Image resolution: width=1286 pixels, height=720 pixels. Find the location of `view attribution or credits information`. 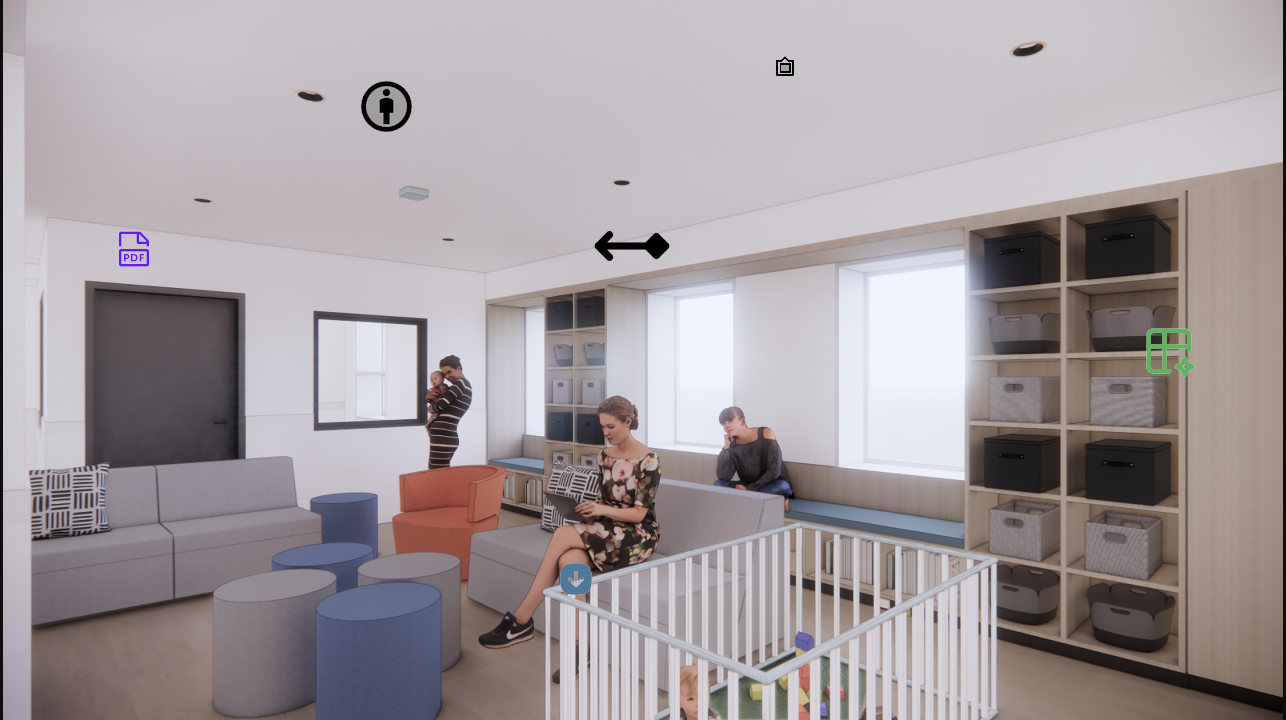

view attribution or credits information is located at coordinates (386, 106).